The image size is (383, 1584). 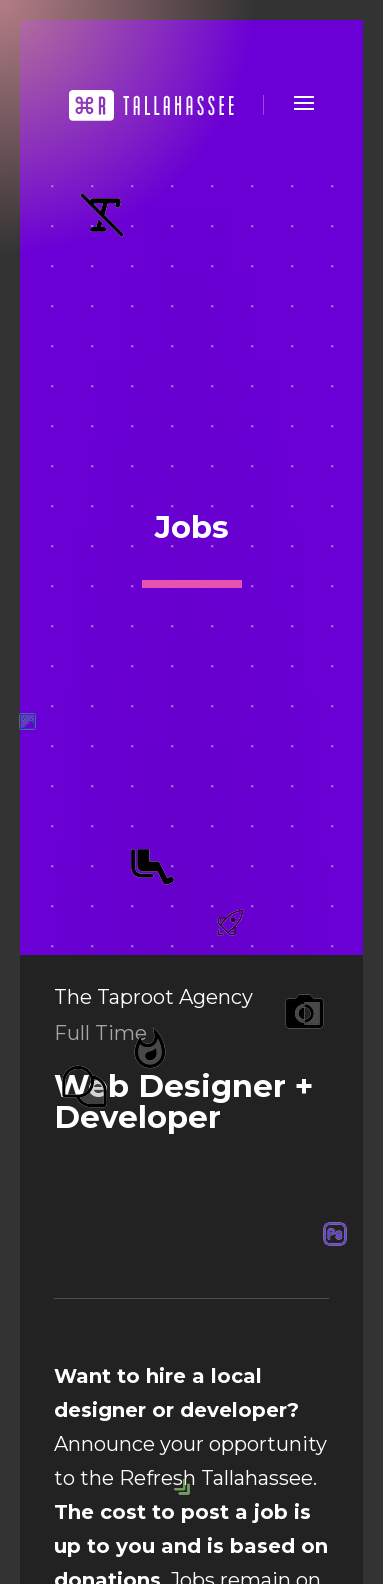 What do you see at coordinates (150, 1049) in the screenshot?
I see `view trending or popular content` at bounding box center [150, 1049].